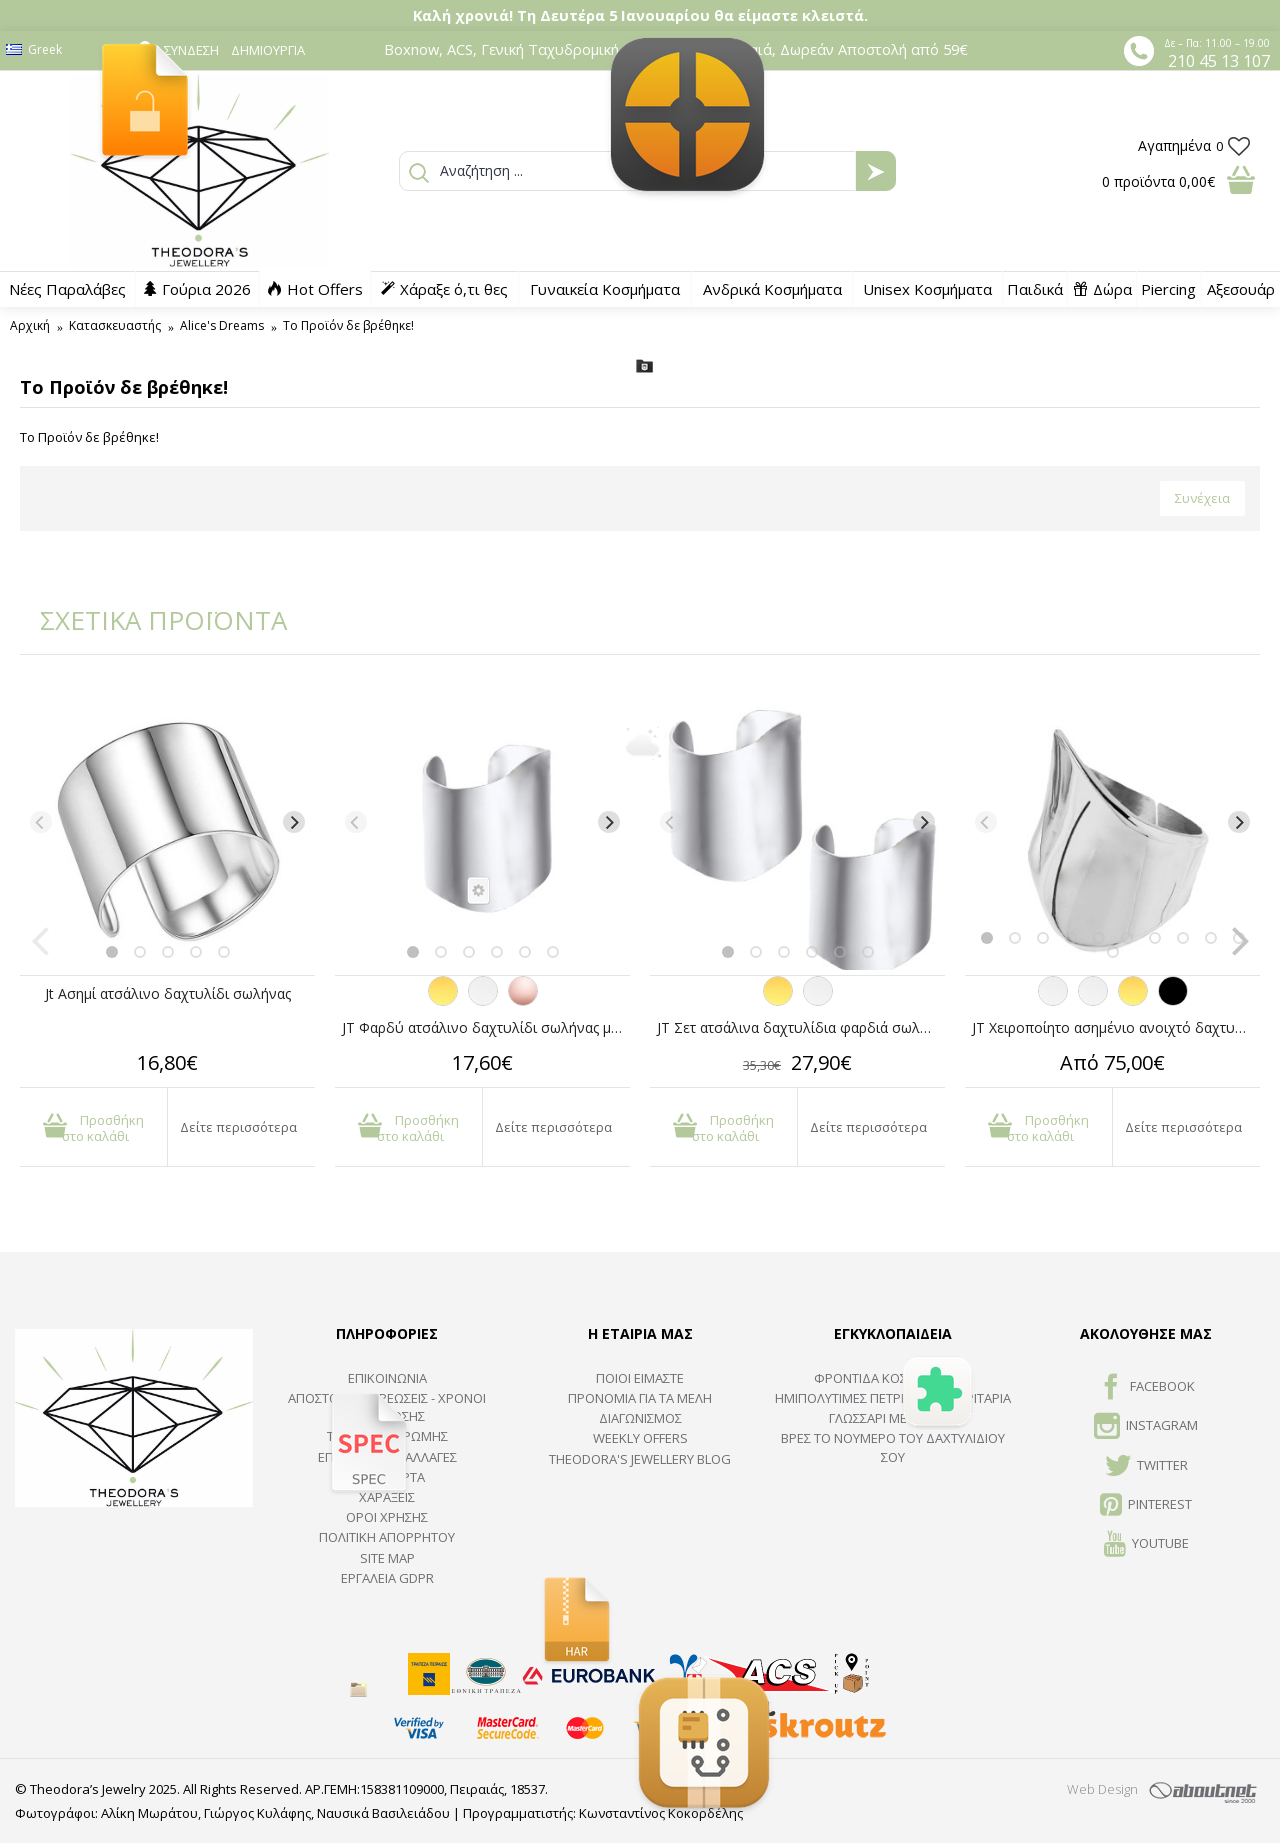  Describe the element at coordinates (478, 890) in the screenshot. I see `a desktop application shortcut file` at that location.